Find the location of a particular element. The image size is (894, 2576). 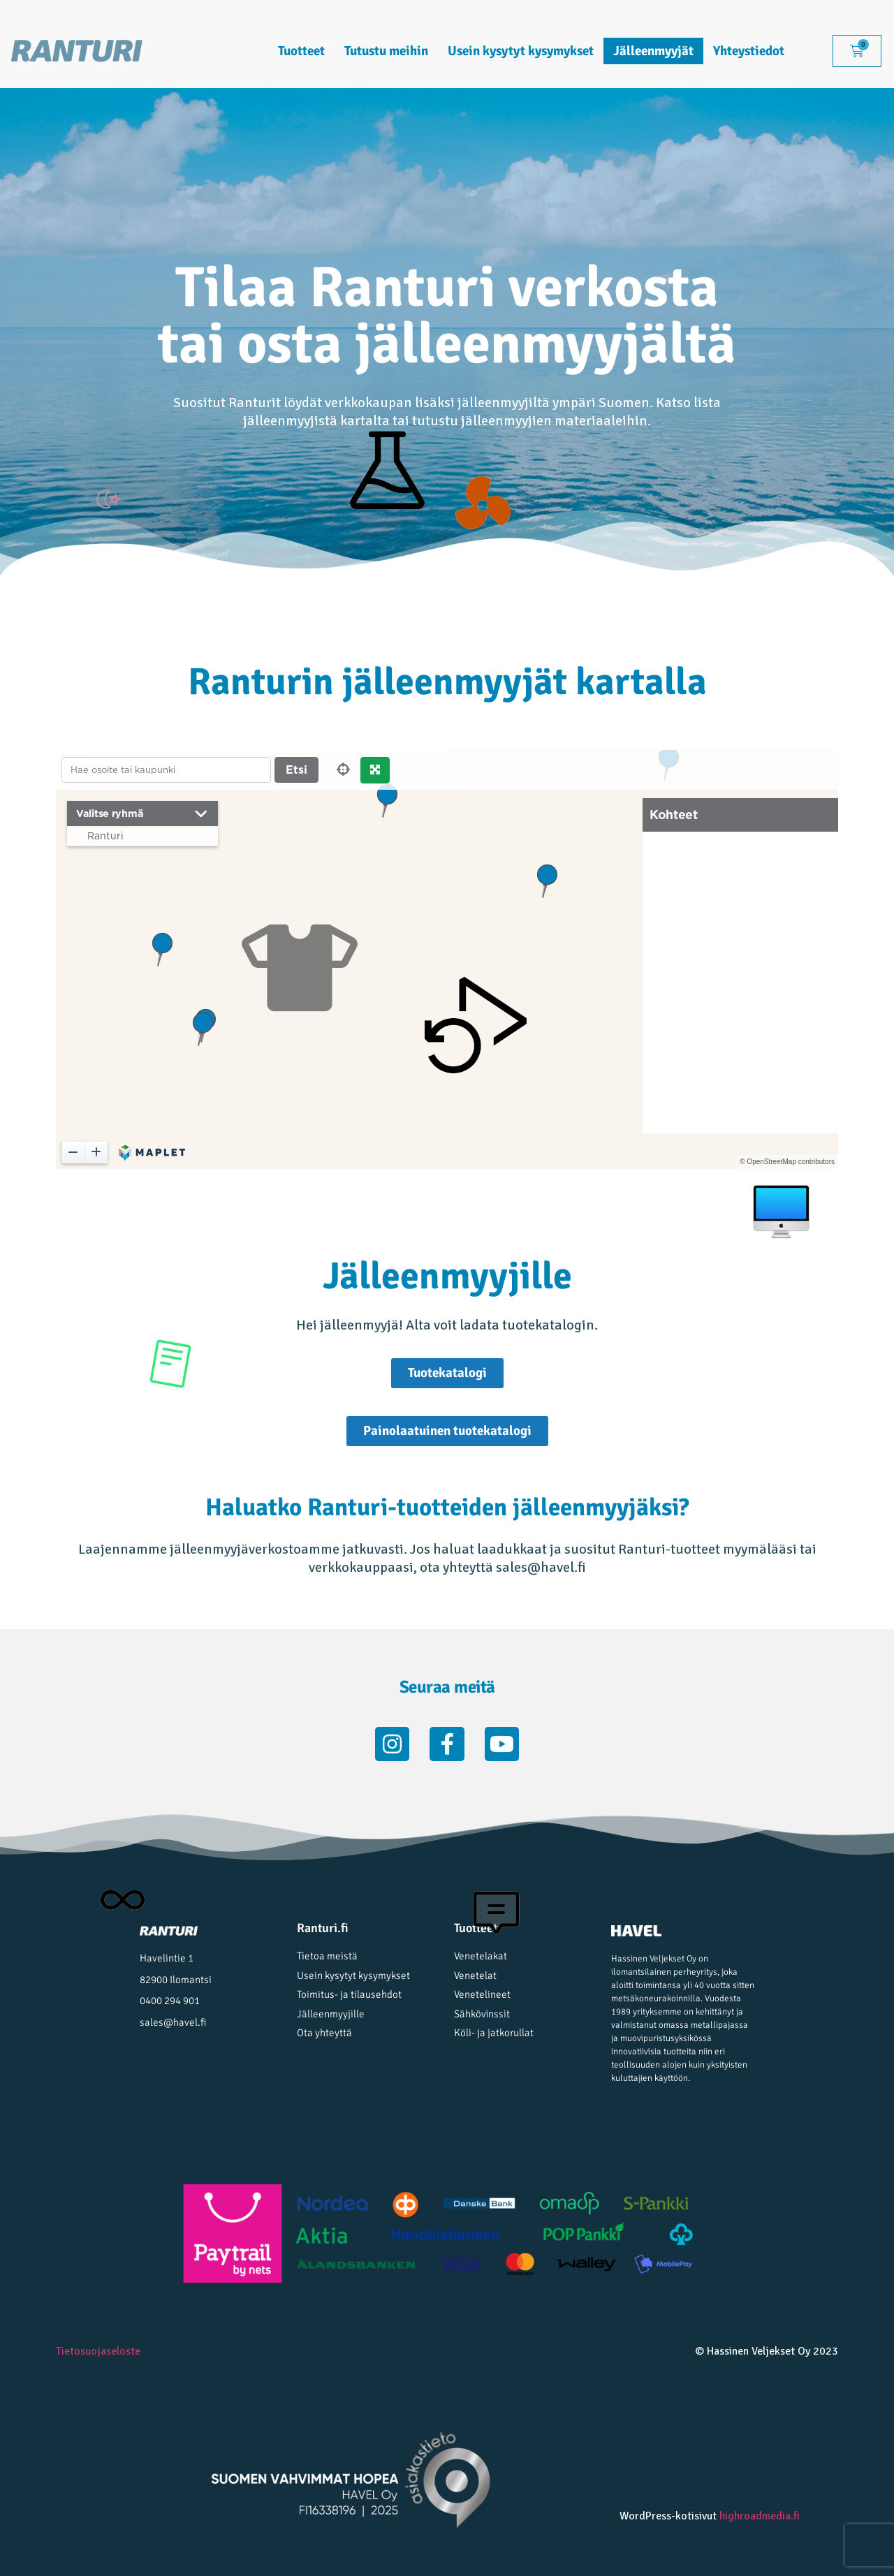

access desktop or computer settings is located at coordinates (781, 1212).